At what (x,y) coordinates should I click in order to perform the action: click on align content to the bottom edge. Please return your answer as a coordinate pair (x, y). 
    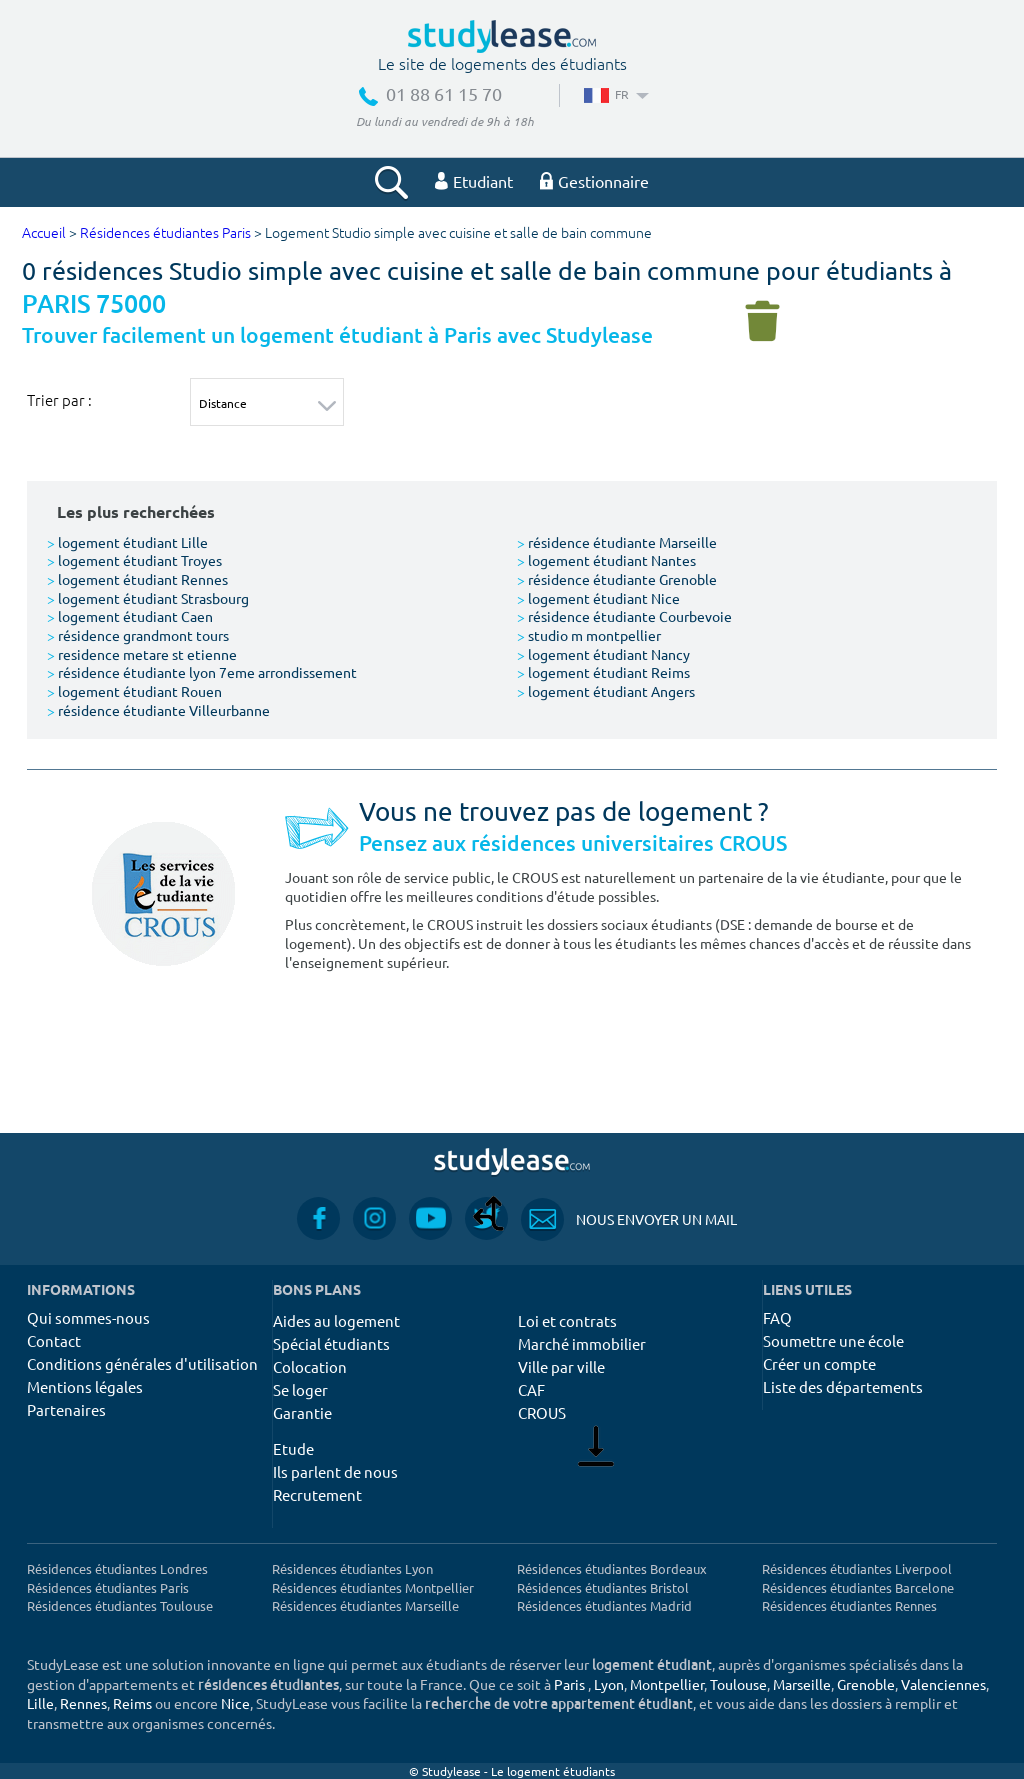
    Looking at the image, I should click on (596, 1446).